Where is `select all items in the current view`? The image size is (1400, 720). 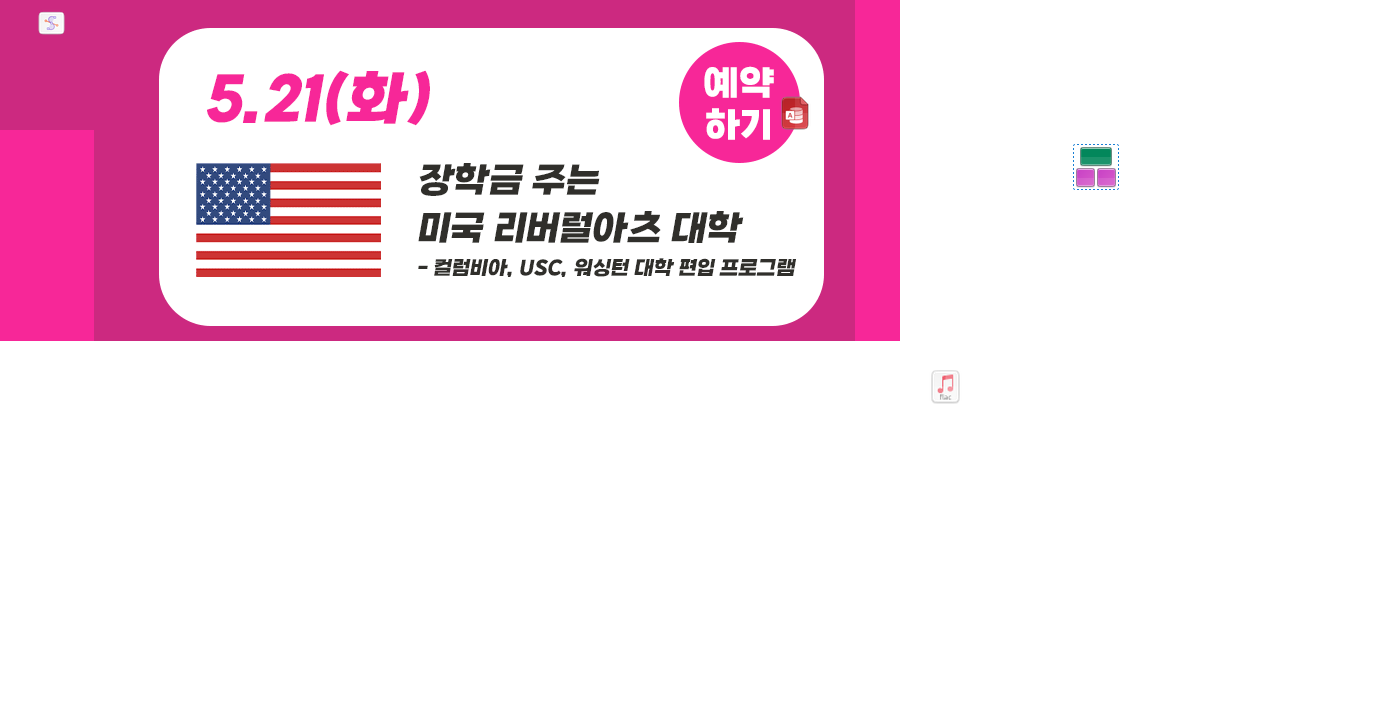
select all items in the current view is located at coordinates (1096, 167).